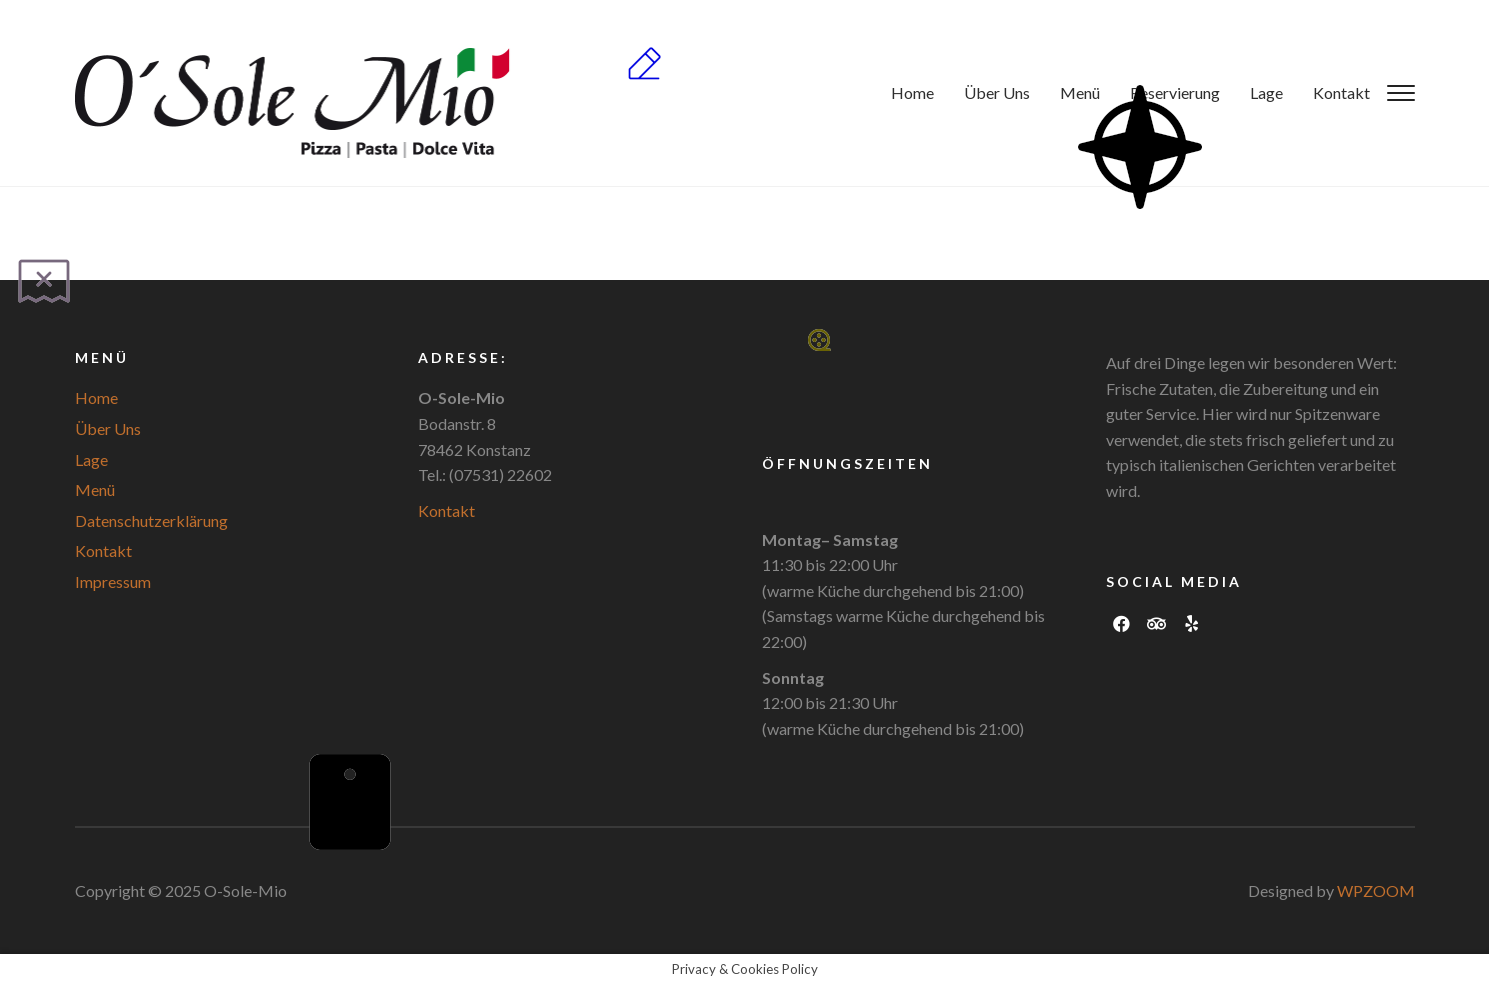 The width and height of the screenshot is (1489, 985). Describe the element at coordinates (1140, 147) in the screenshot. I see `access navigation or compass features` at that location.